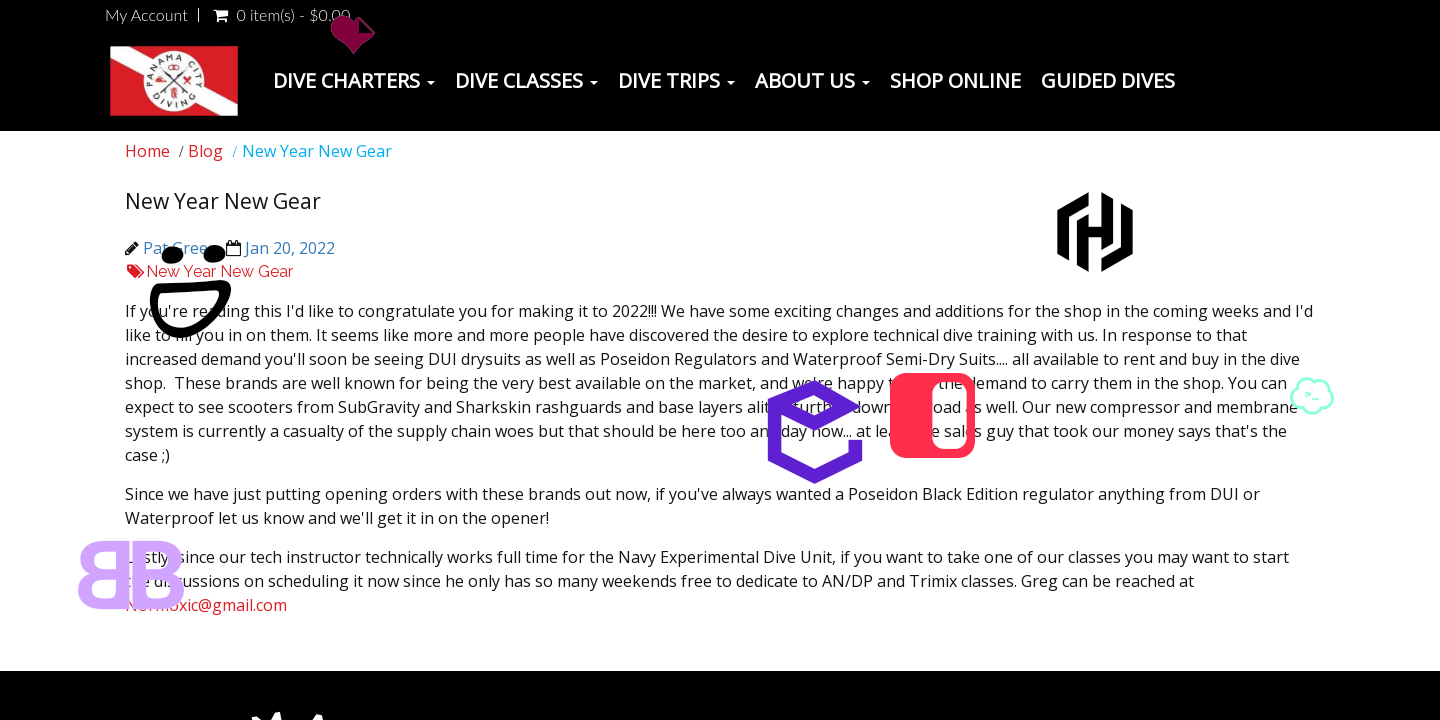 The image size is (1440, 720). I want to click on open ilovepdf website or app, so click(353, 35).